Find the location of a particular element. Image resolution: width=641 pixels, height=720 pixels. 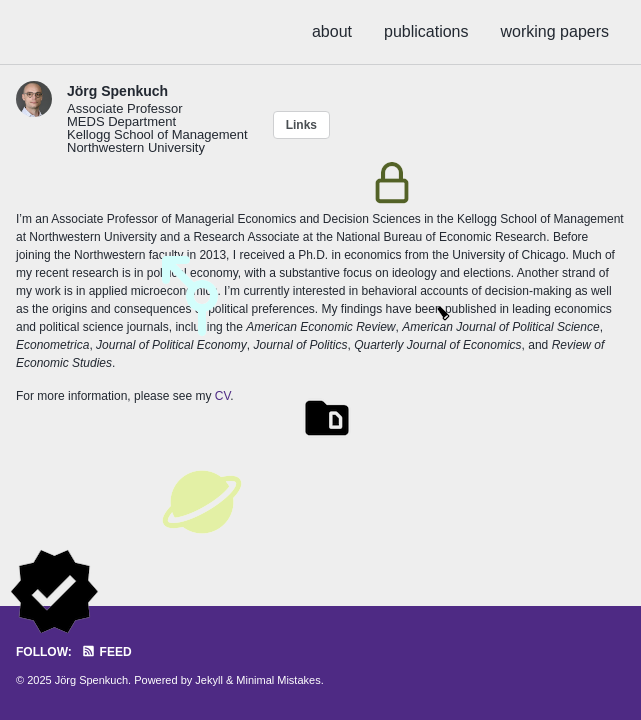

indicates a locked or secure item is located at coordinates (392, 184).